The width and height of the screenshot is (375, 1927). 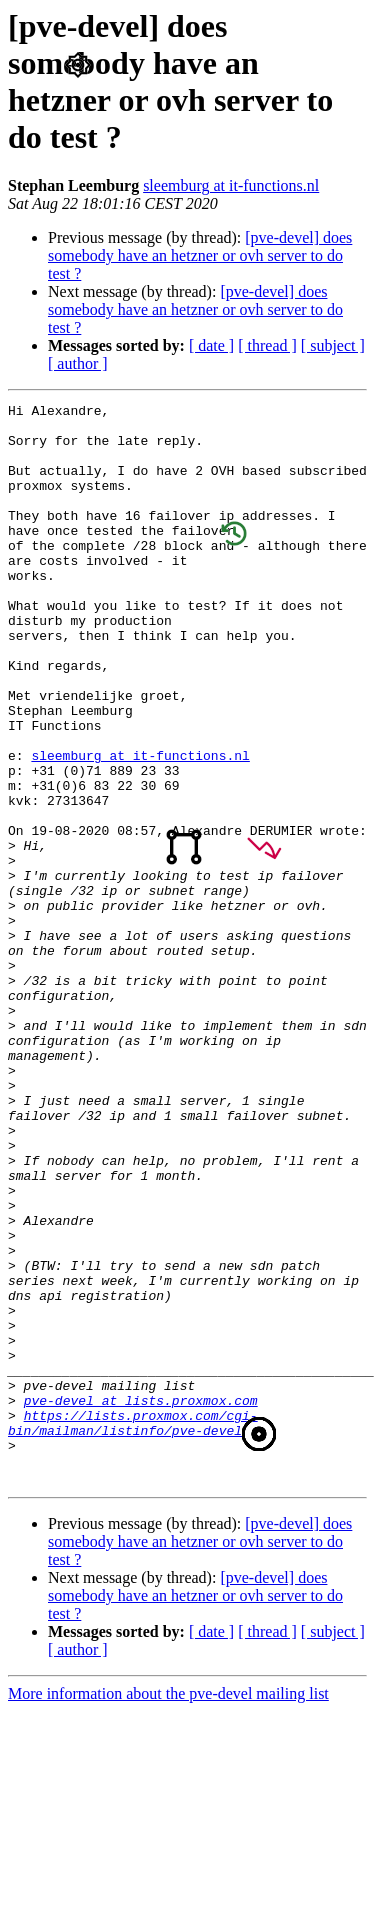 What do you see at coordinates (264, 848) in the screenshot?
I see `indicates a downward trend or decline in data` at bounding box center [264, 848].